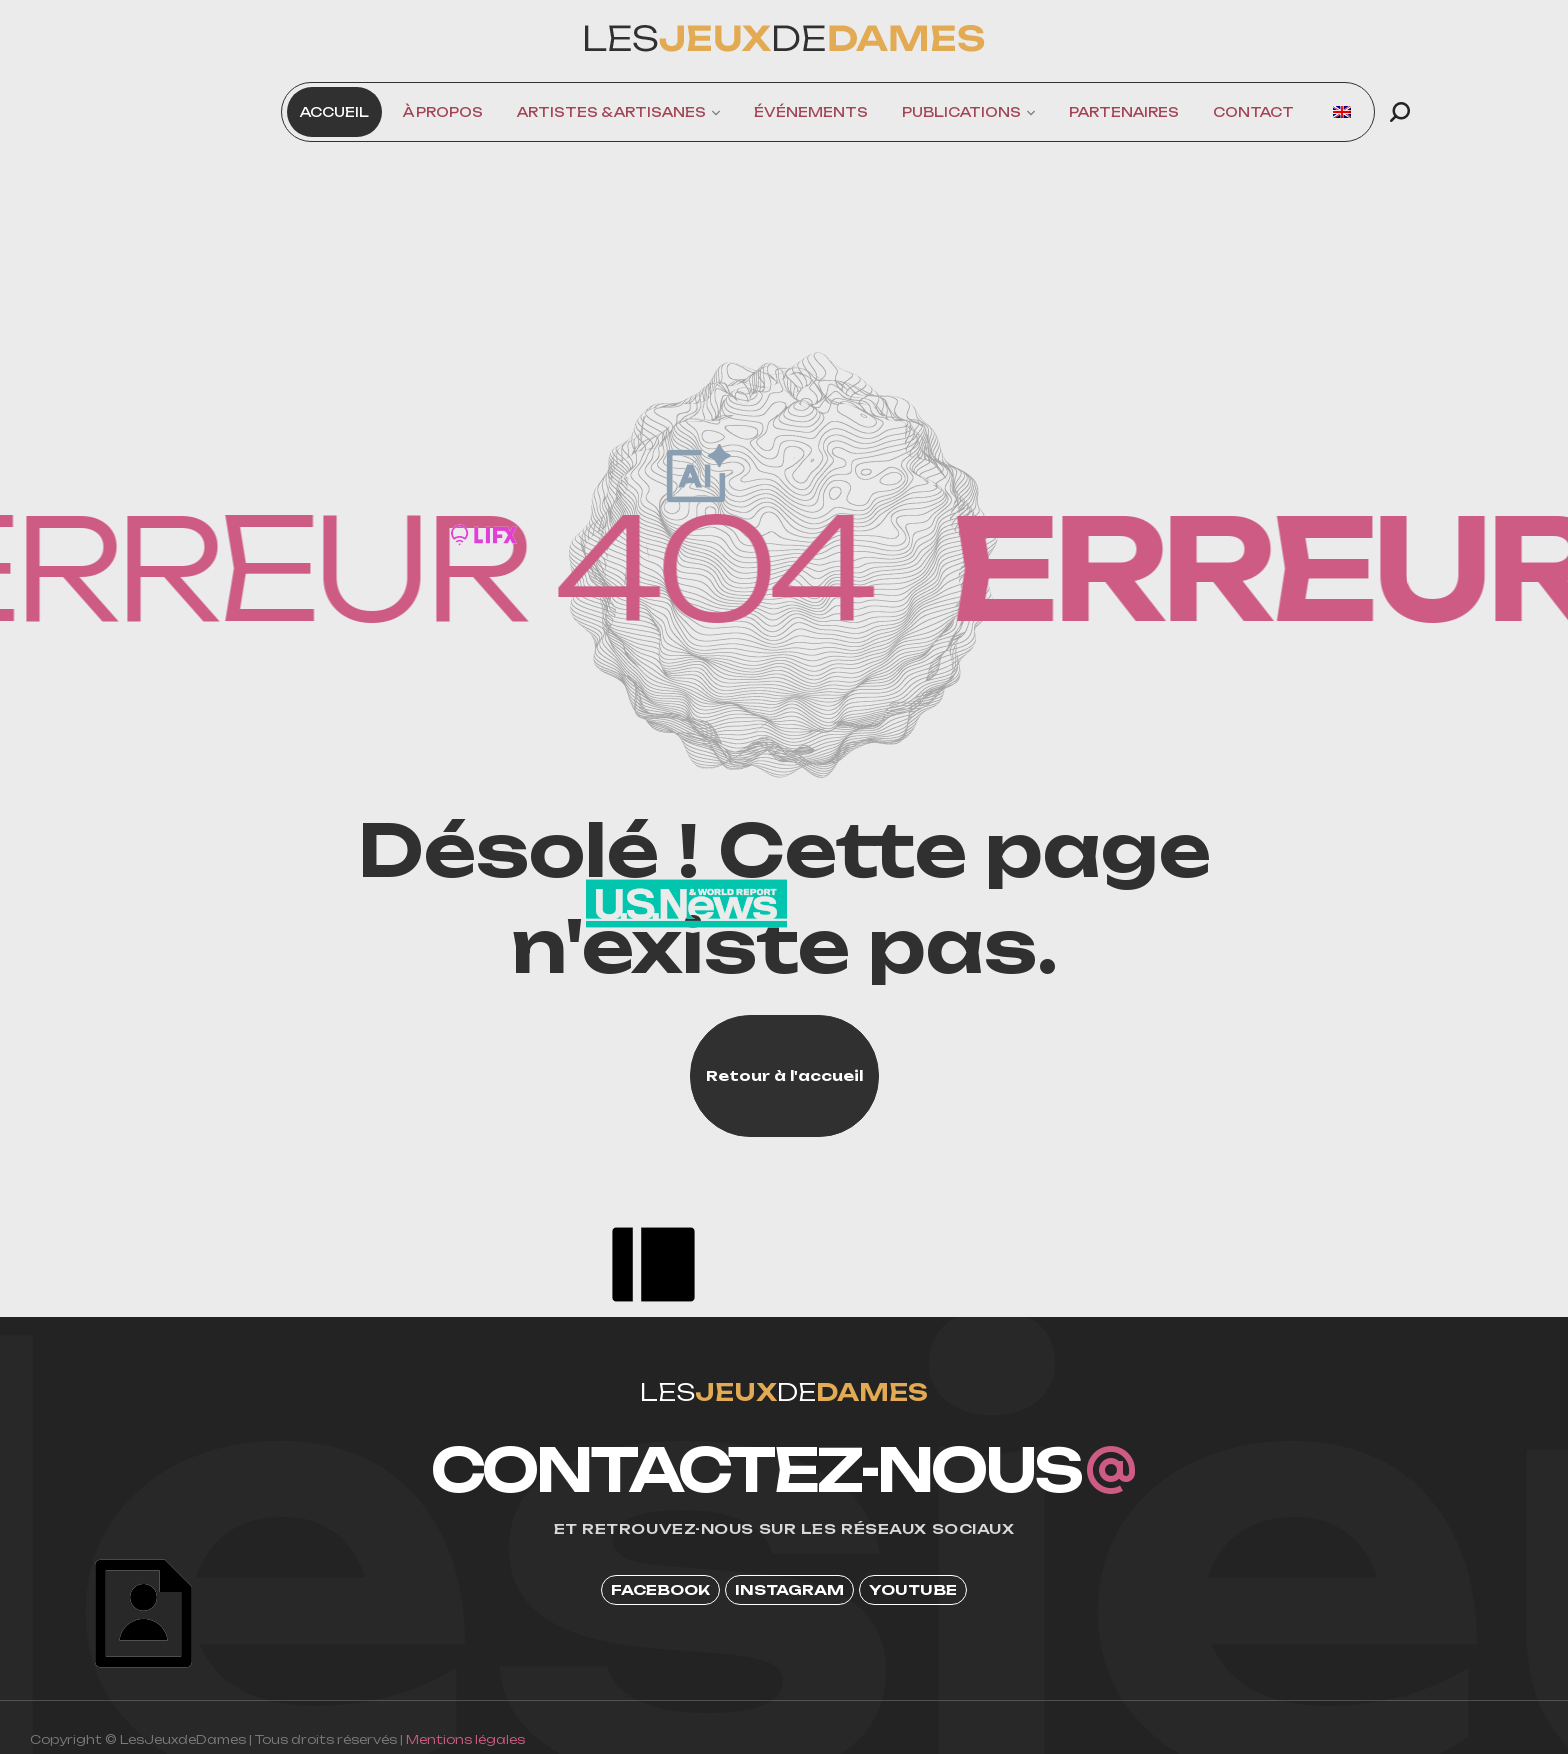  Describe the element at coordinates (696, 476) in the screenshot. I see `generate content using AI` at that location.